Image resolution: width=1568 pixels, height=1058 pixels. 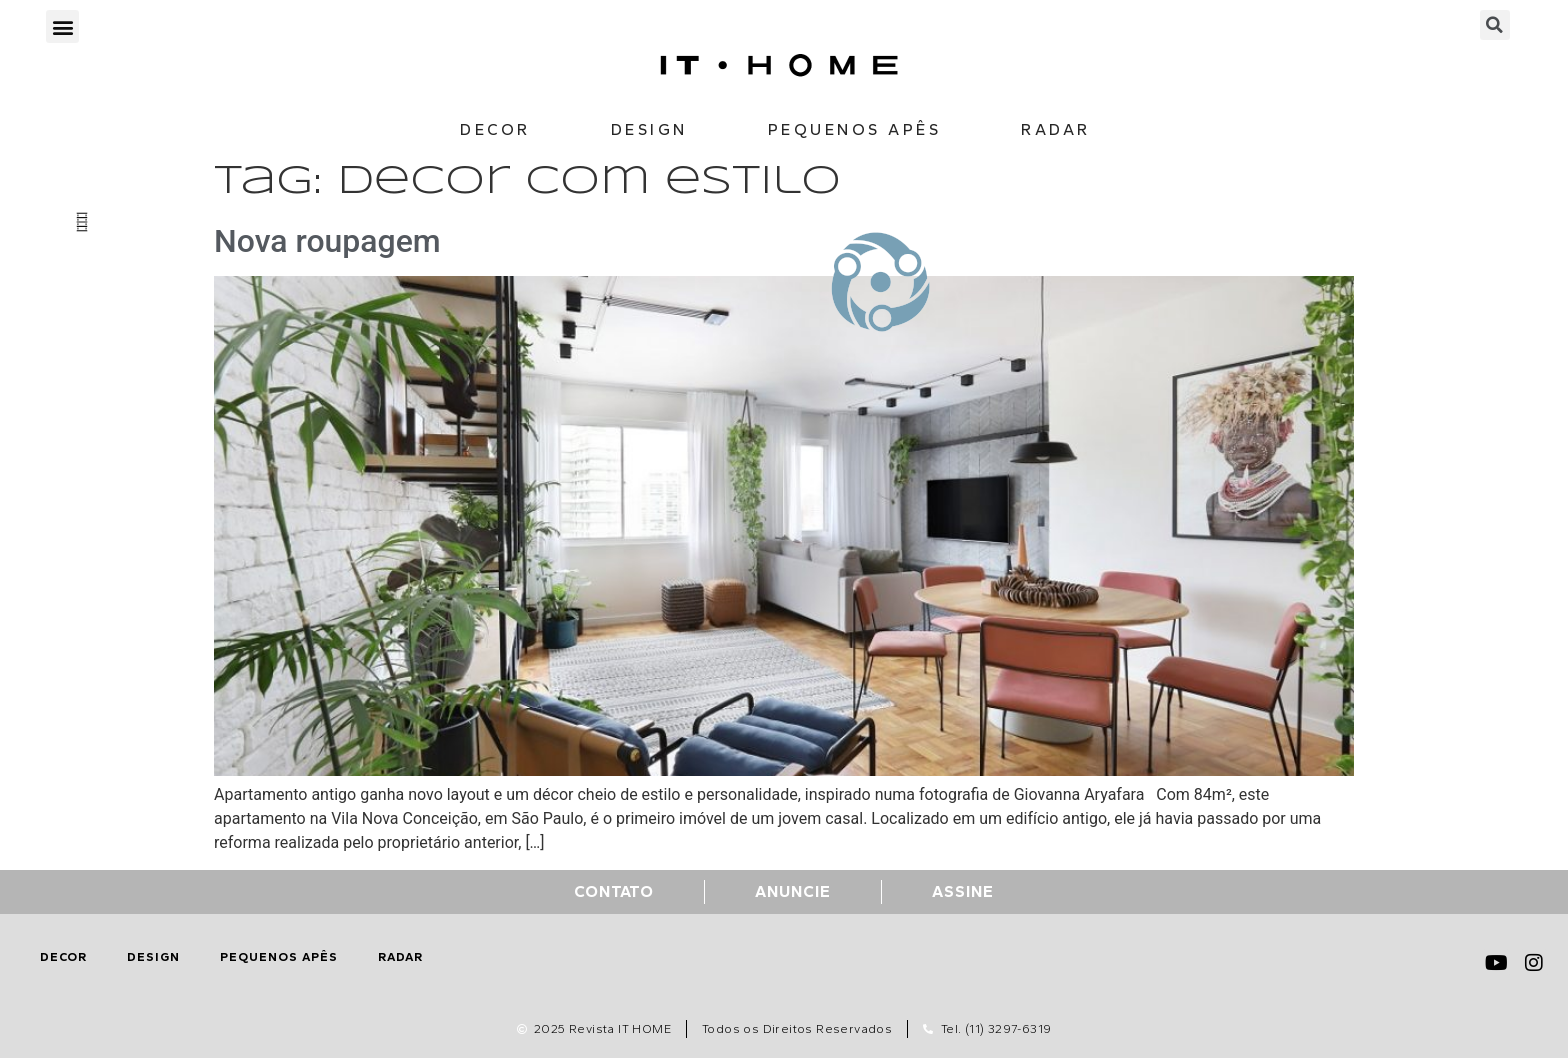 What do you see at coordinates (880, 282) in the screenshot?
I see `decorative symbol representing infinity or interconnection` at bounding box center [880, 282].